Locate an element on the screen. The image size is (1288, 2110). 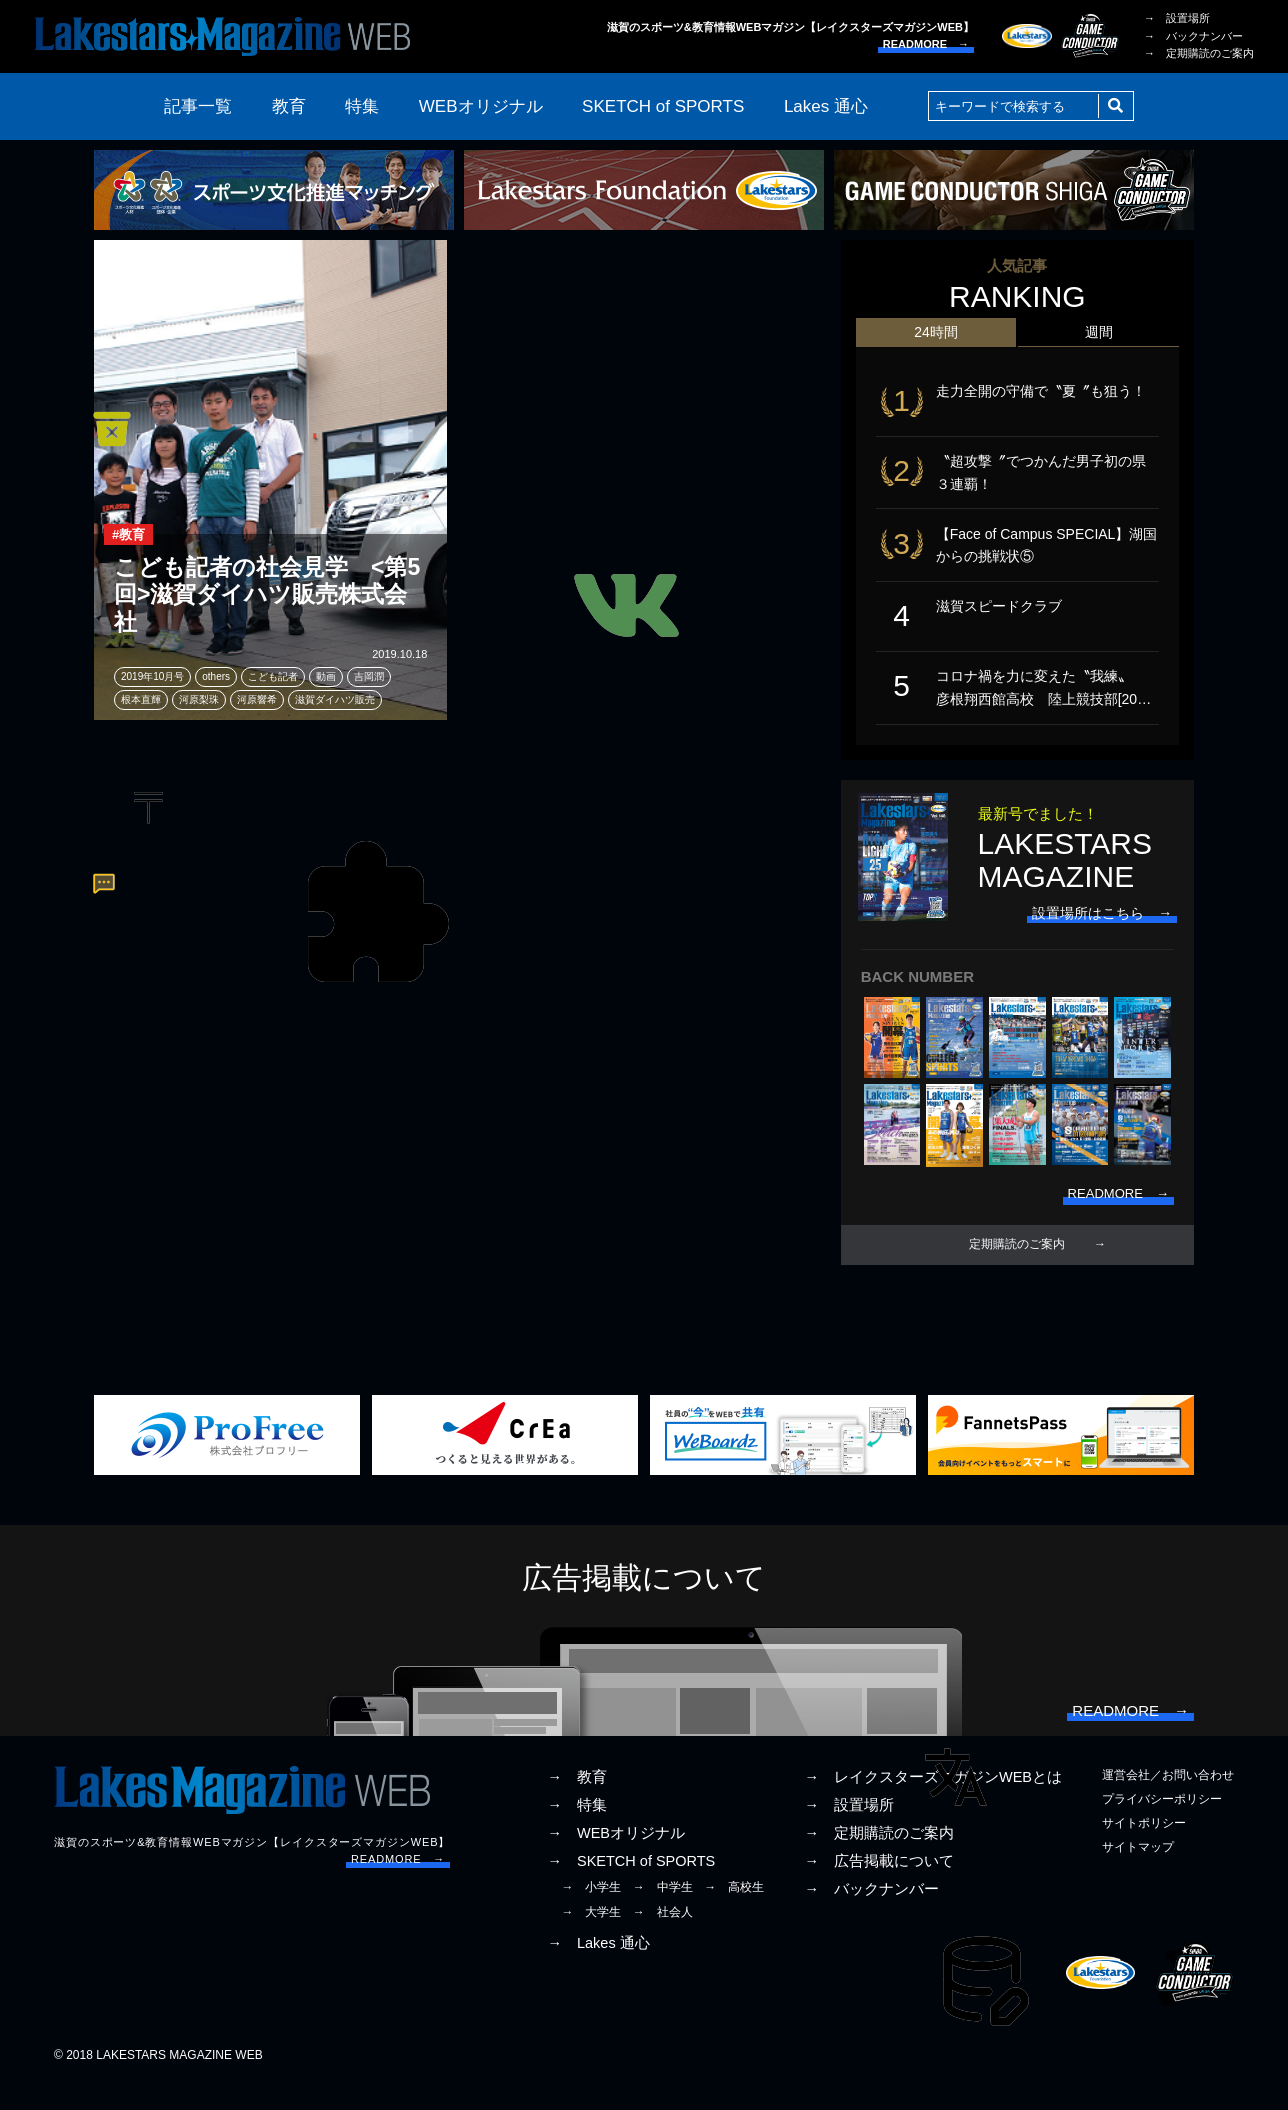
open VK social network is located at coordinates (626, 605).